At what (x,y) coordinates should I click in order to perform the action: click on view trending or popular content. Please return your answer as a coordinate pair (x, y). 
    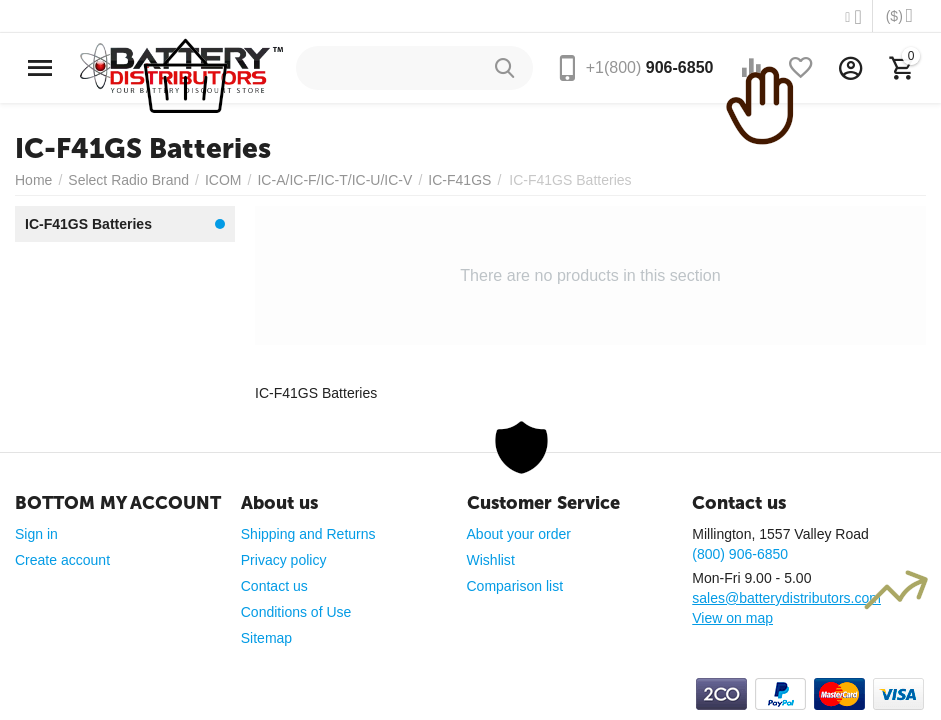
    Looking at the image, I should click on (896, 589).